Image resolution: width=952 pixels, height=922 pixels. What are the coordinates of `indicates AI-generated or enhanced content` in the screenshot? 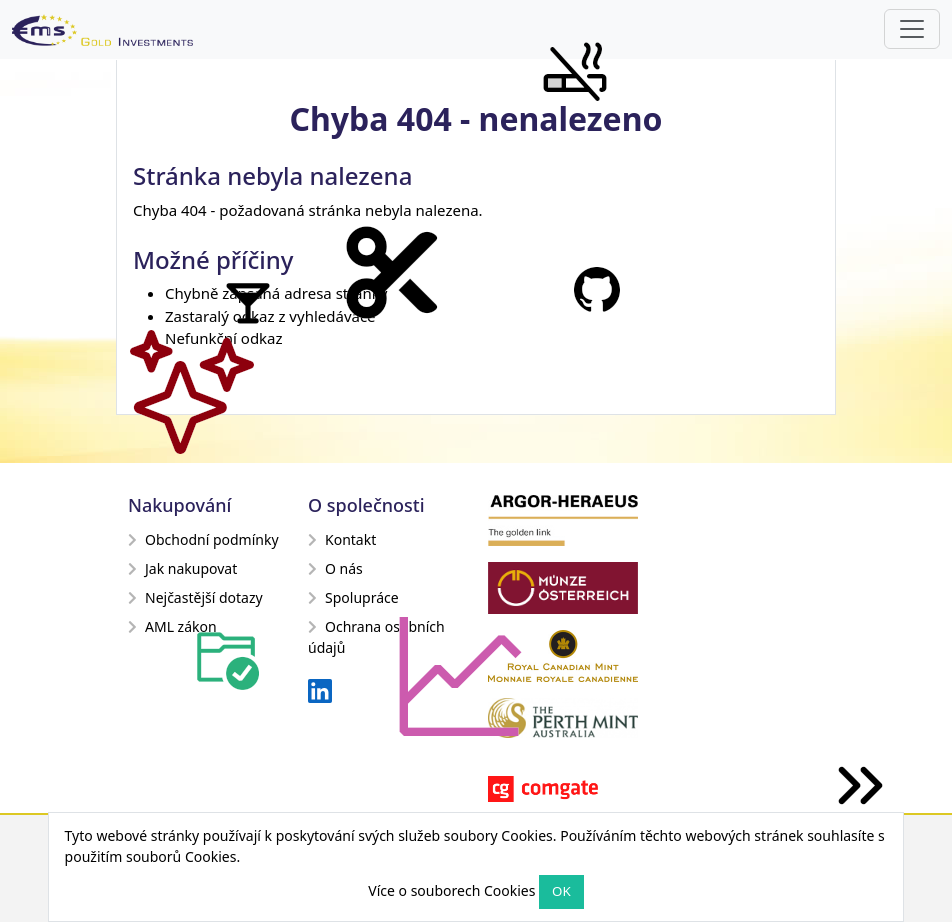 It's located at (192, 392).